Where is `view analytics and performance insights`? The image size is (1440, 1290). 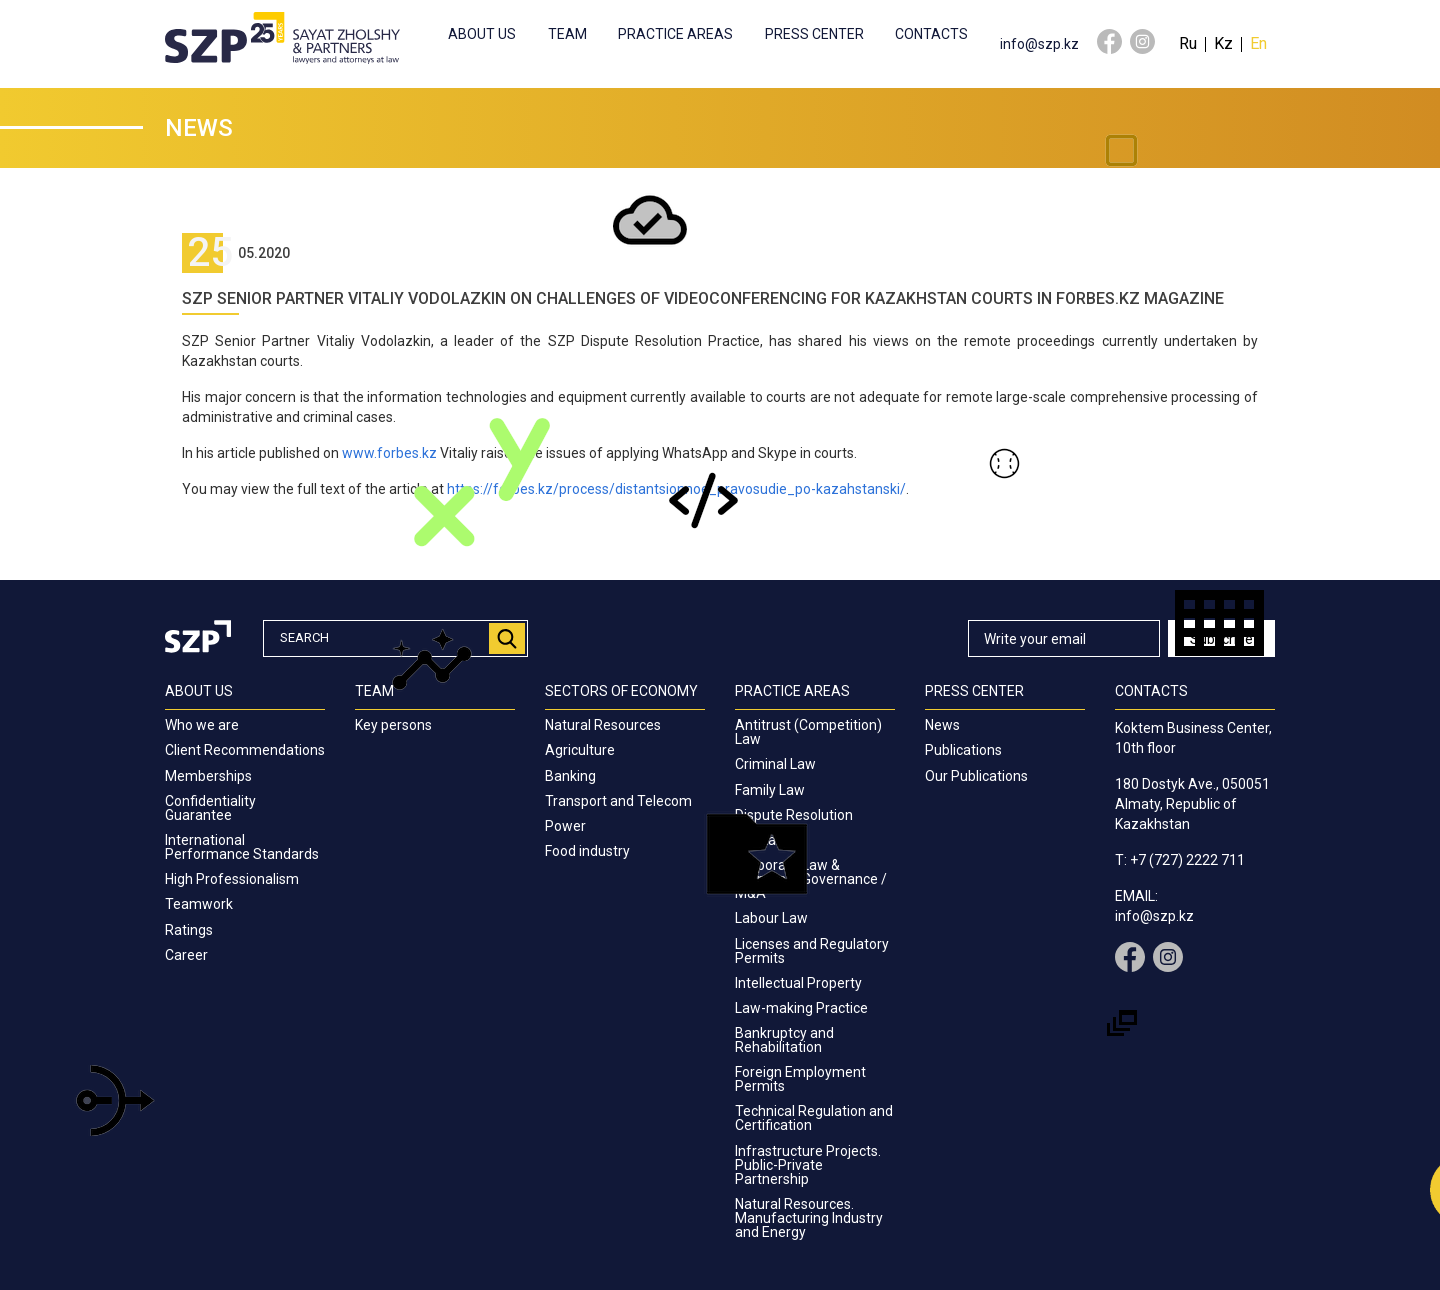
view analytics and performance insights is located at coordinates (432, 661).